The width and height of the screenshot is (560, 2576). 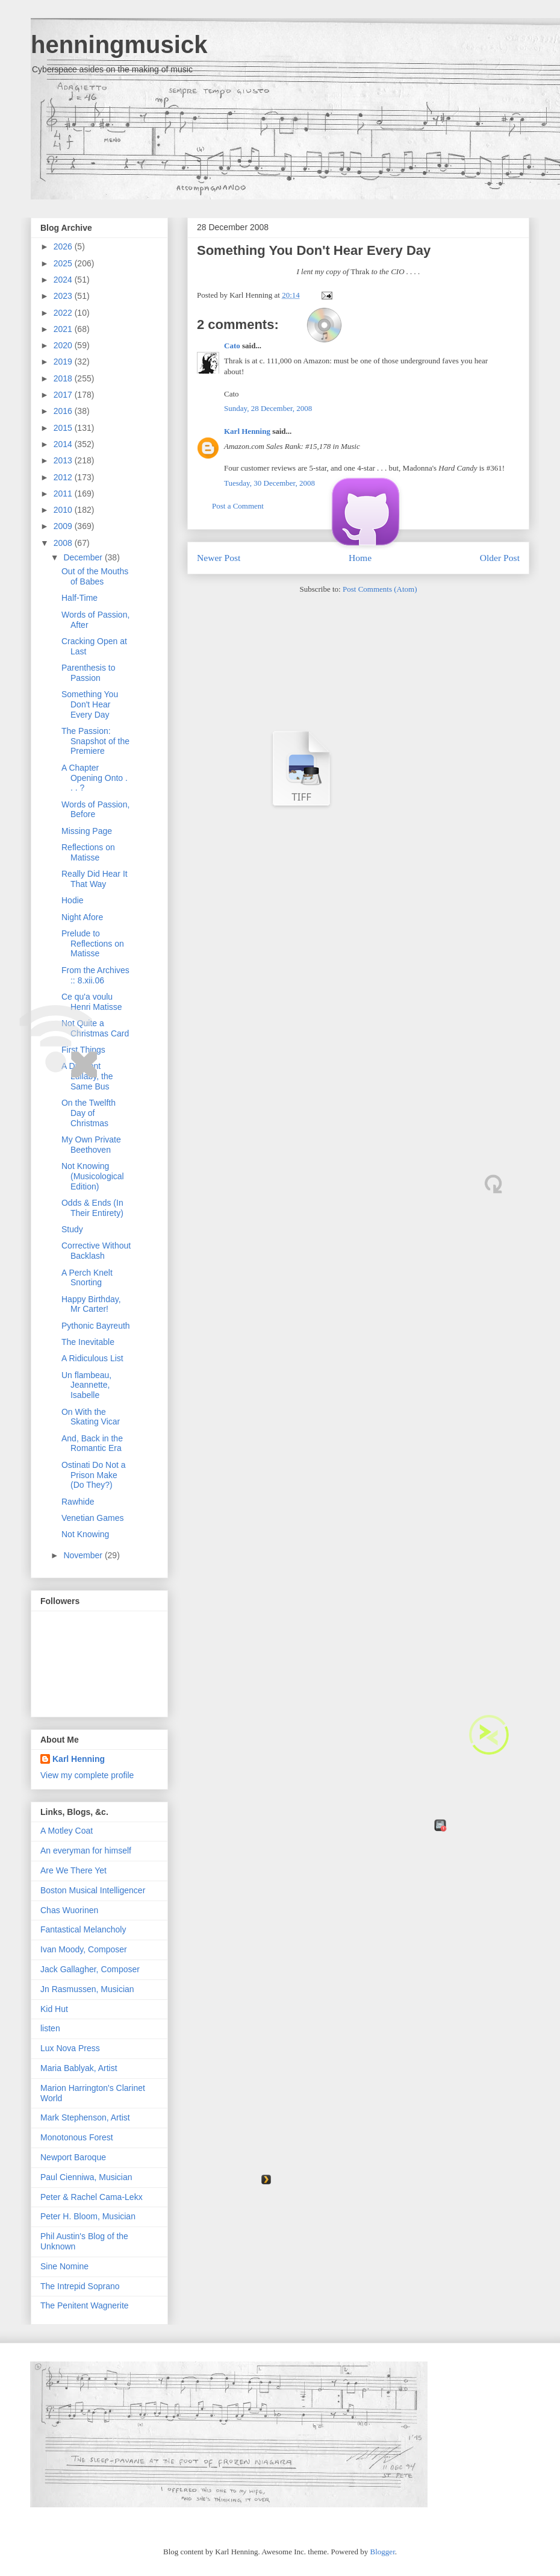 What do you see at coordinates (55, 1036) in the screenshot?
I see `indicates no wireless network connection` at bounding box center [55, 1036].